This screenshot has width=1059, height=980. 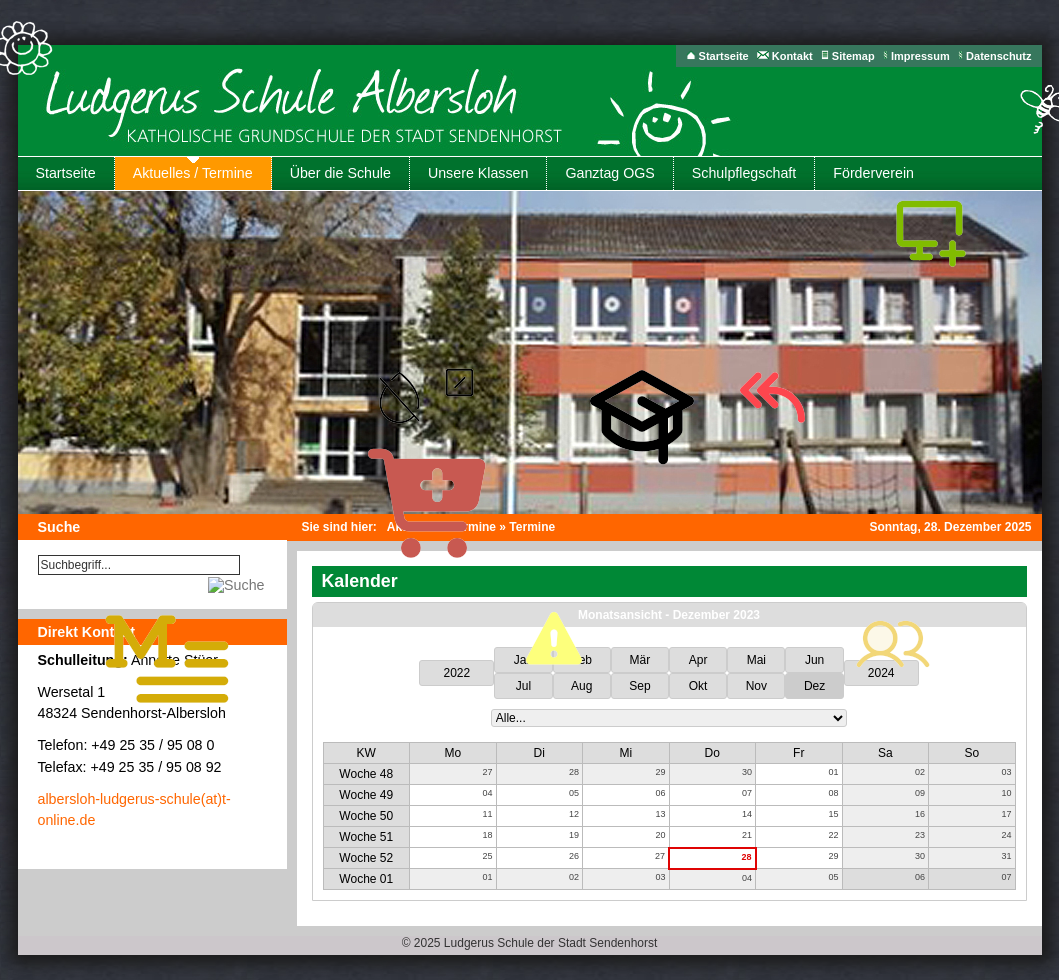 What do you see at coordinates (772, 397) in the screenshot?
I see `reply all to a message or email` at bounding box center [772, 397].